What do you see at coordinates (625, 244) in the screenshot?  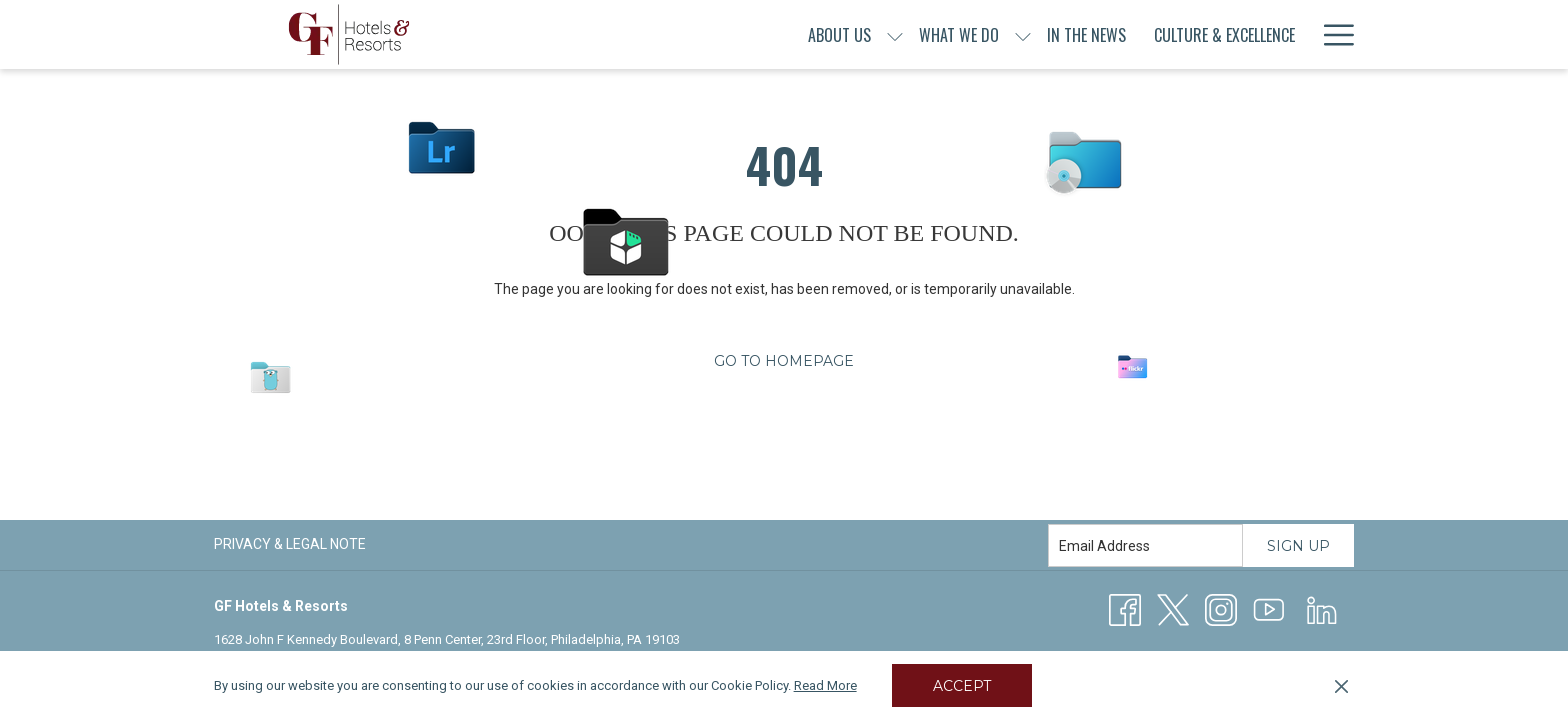 I see `open wondershare filmstock assets folder` at bounding box center [625, 244].